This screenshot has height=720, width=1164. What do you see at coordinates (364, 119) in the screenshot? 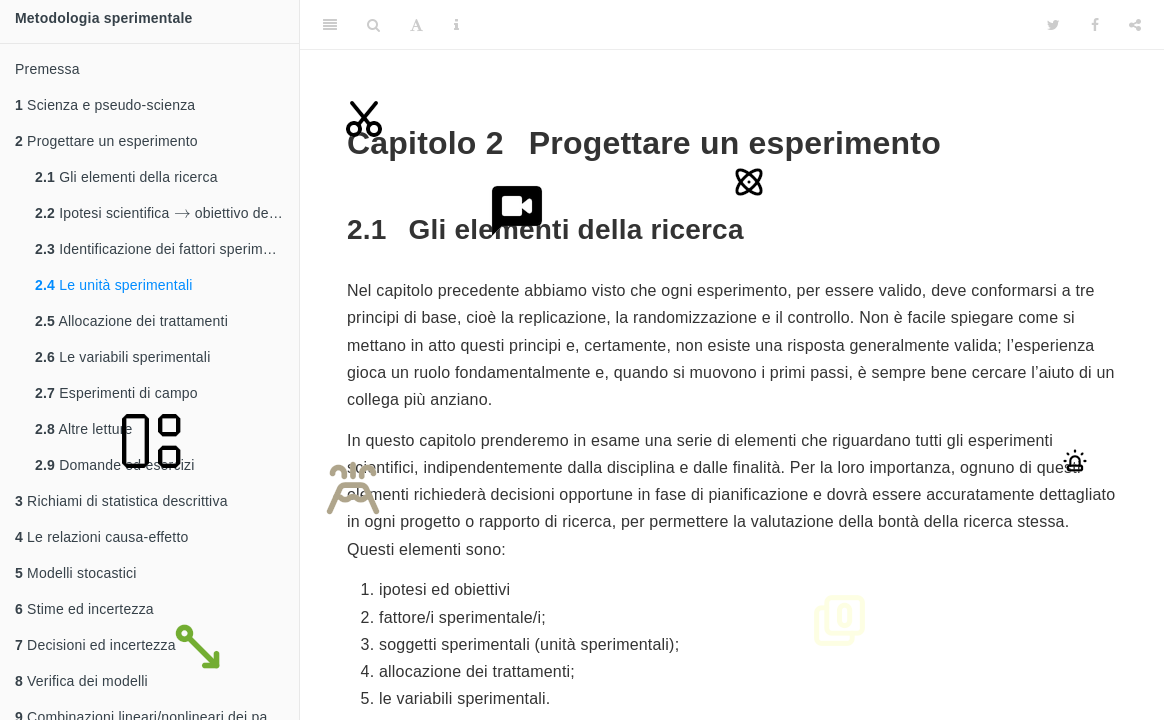
I see `cut selected text or content` at bounding box center [364, 119].